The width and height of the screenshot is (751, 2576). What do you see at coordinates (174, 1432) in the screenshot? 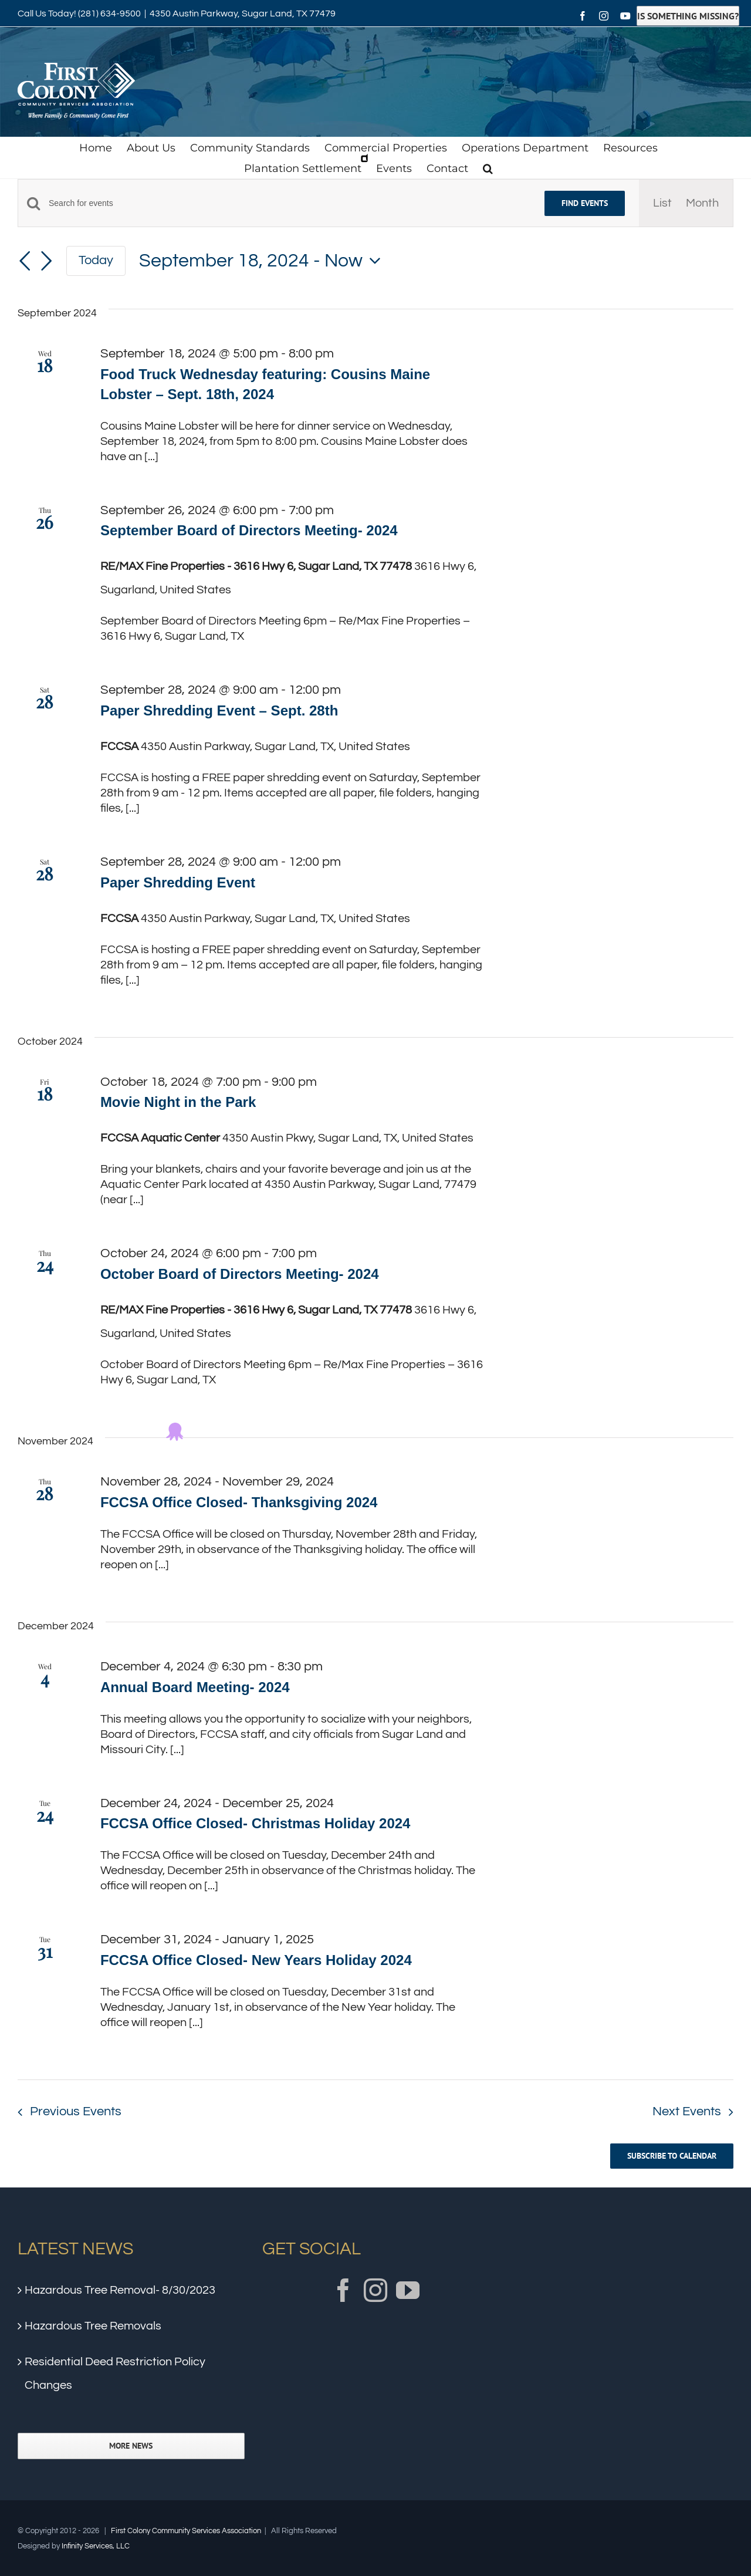
I see `octopus deploy logo` at bounding box center [174, 1432].